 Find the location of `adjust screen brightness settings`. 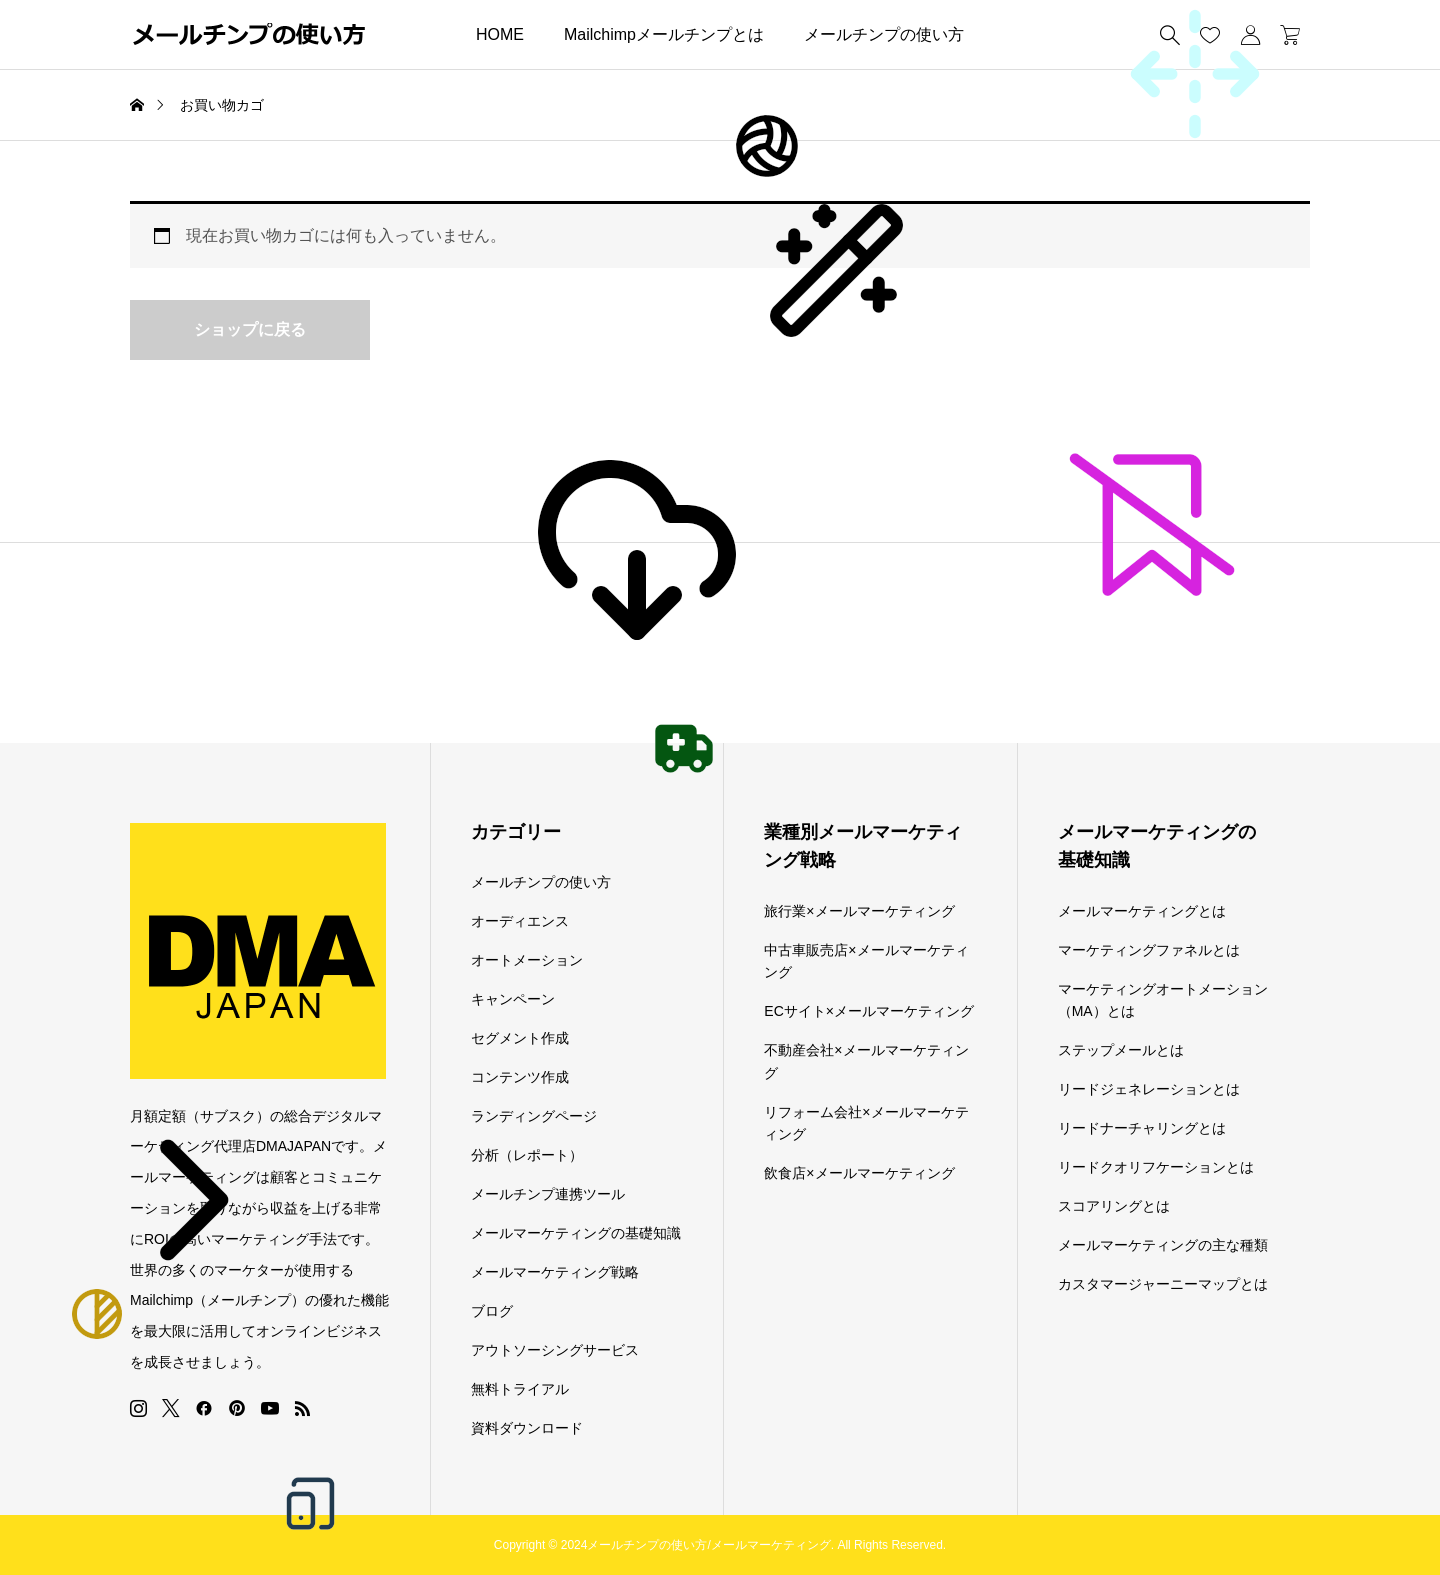

adjust screen brightness settings is located at coordinates (97, 1314).